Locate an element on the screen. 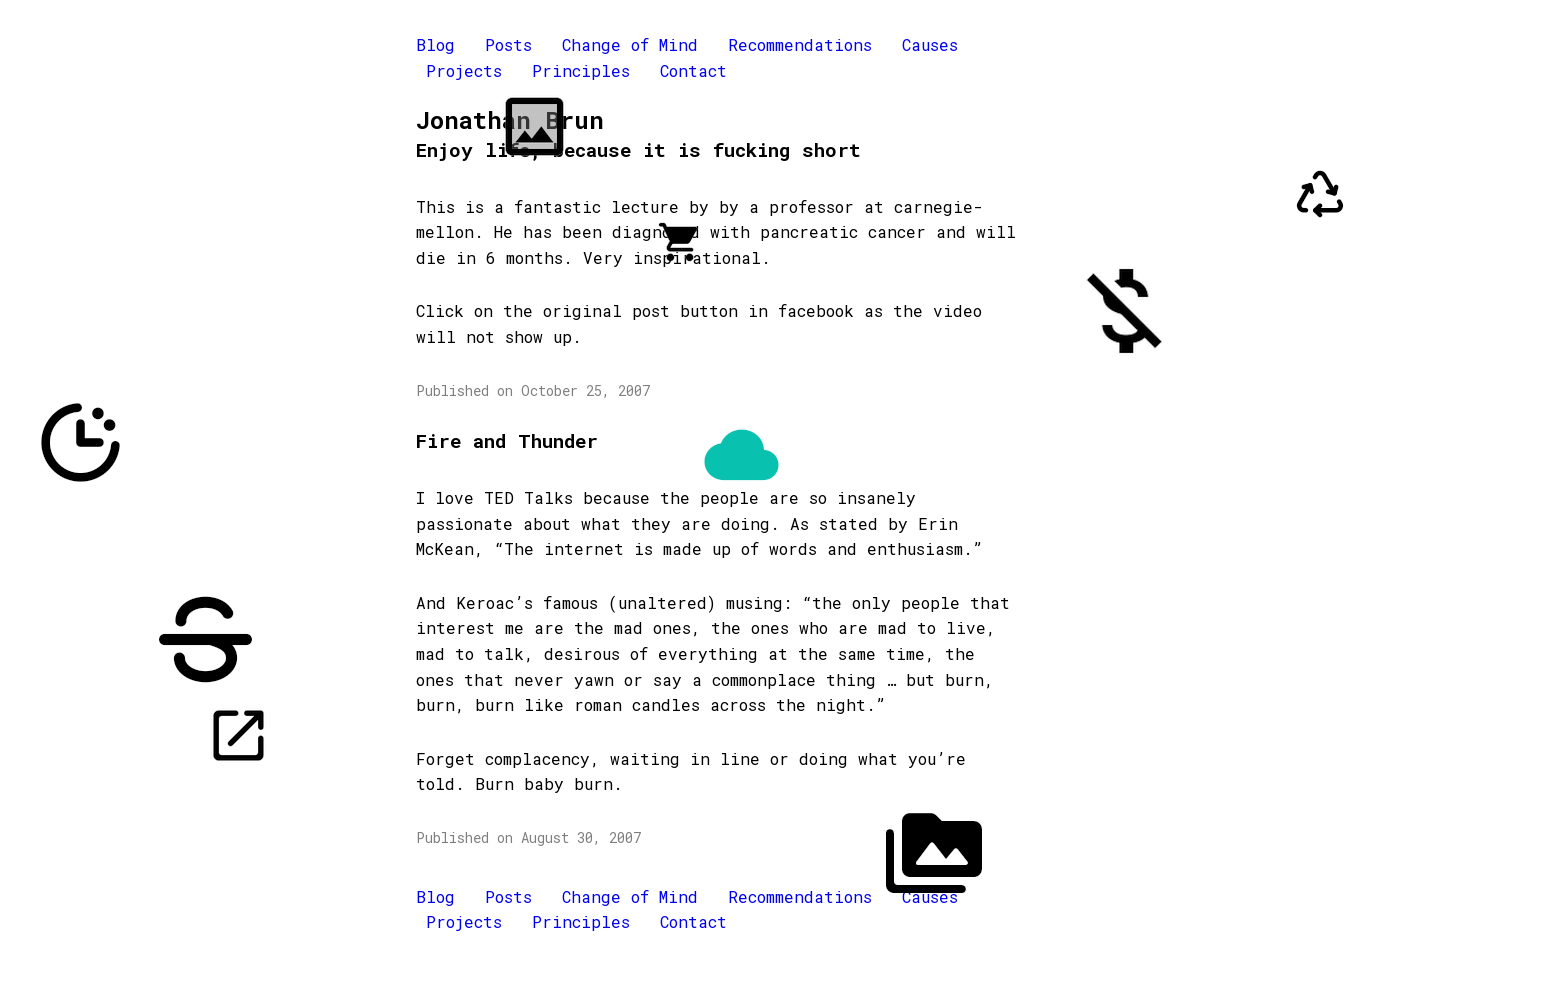 The height and width of the screenshot is (990, 1568). access your photo library is located at coordinates (934, 853).